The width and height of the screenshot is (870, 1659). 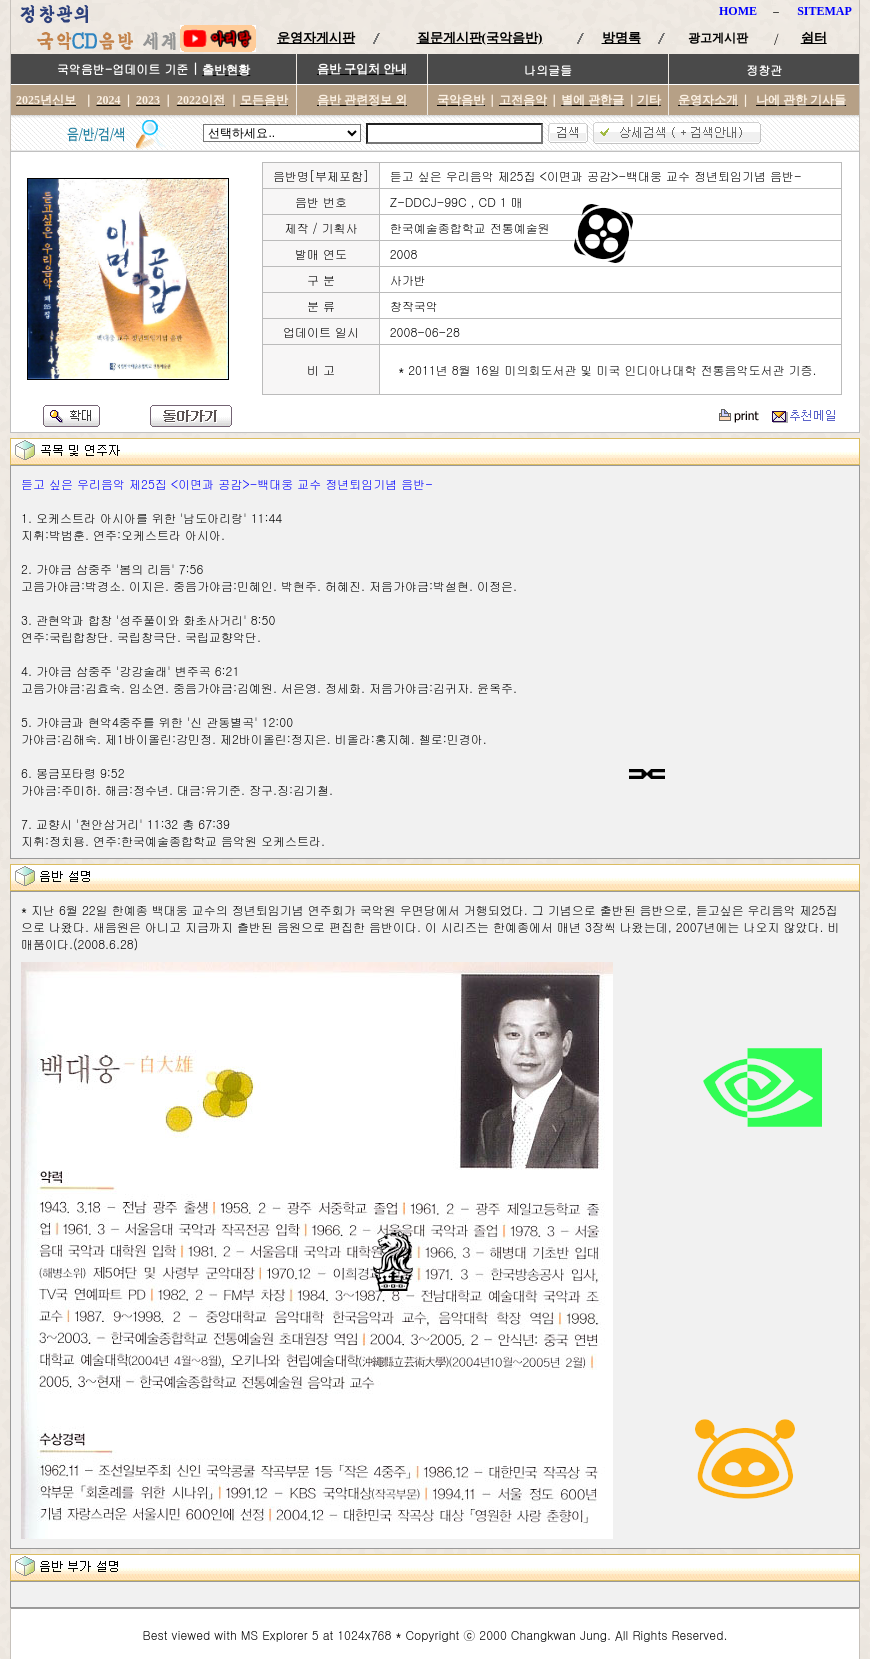 What do you see at coordinates (393, 1261) in the screenshot?
I see `the ritz-carlton hotel brand logo` at bounding box center [393, 1261].